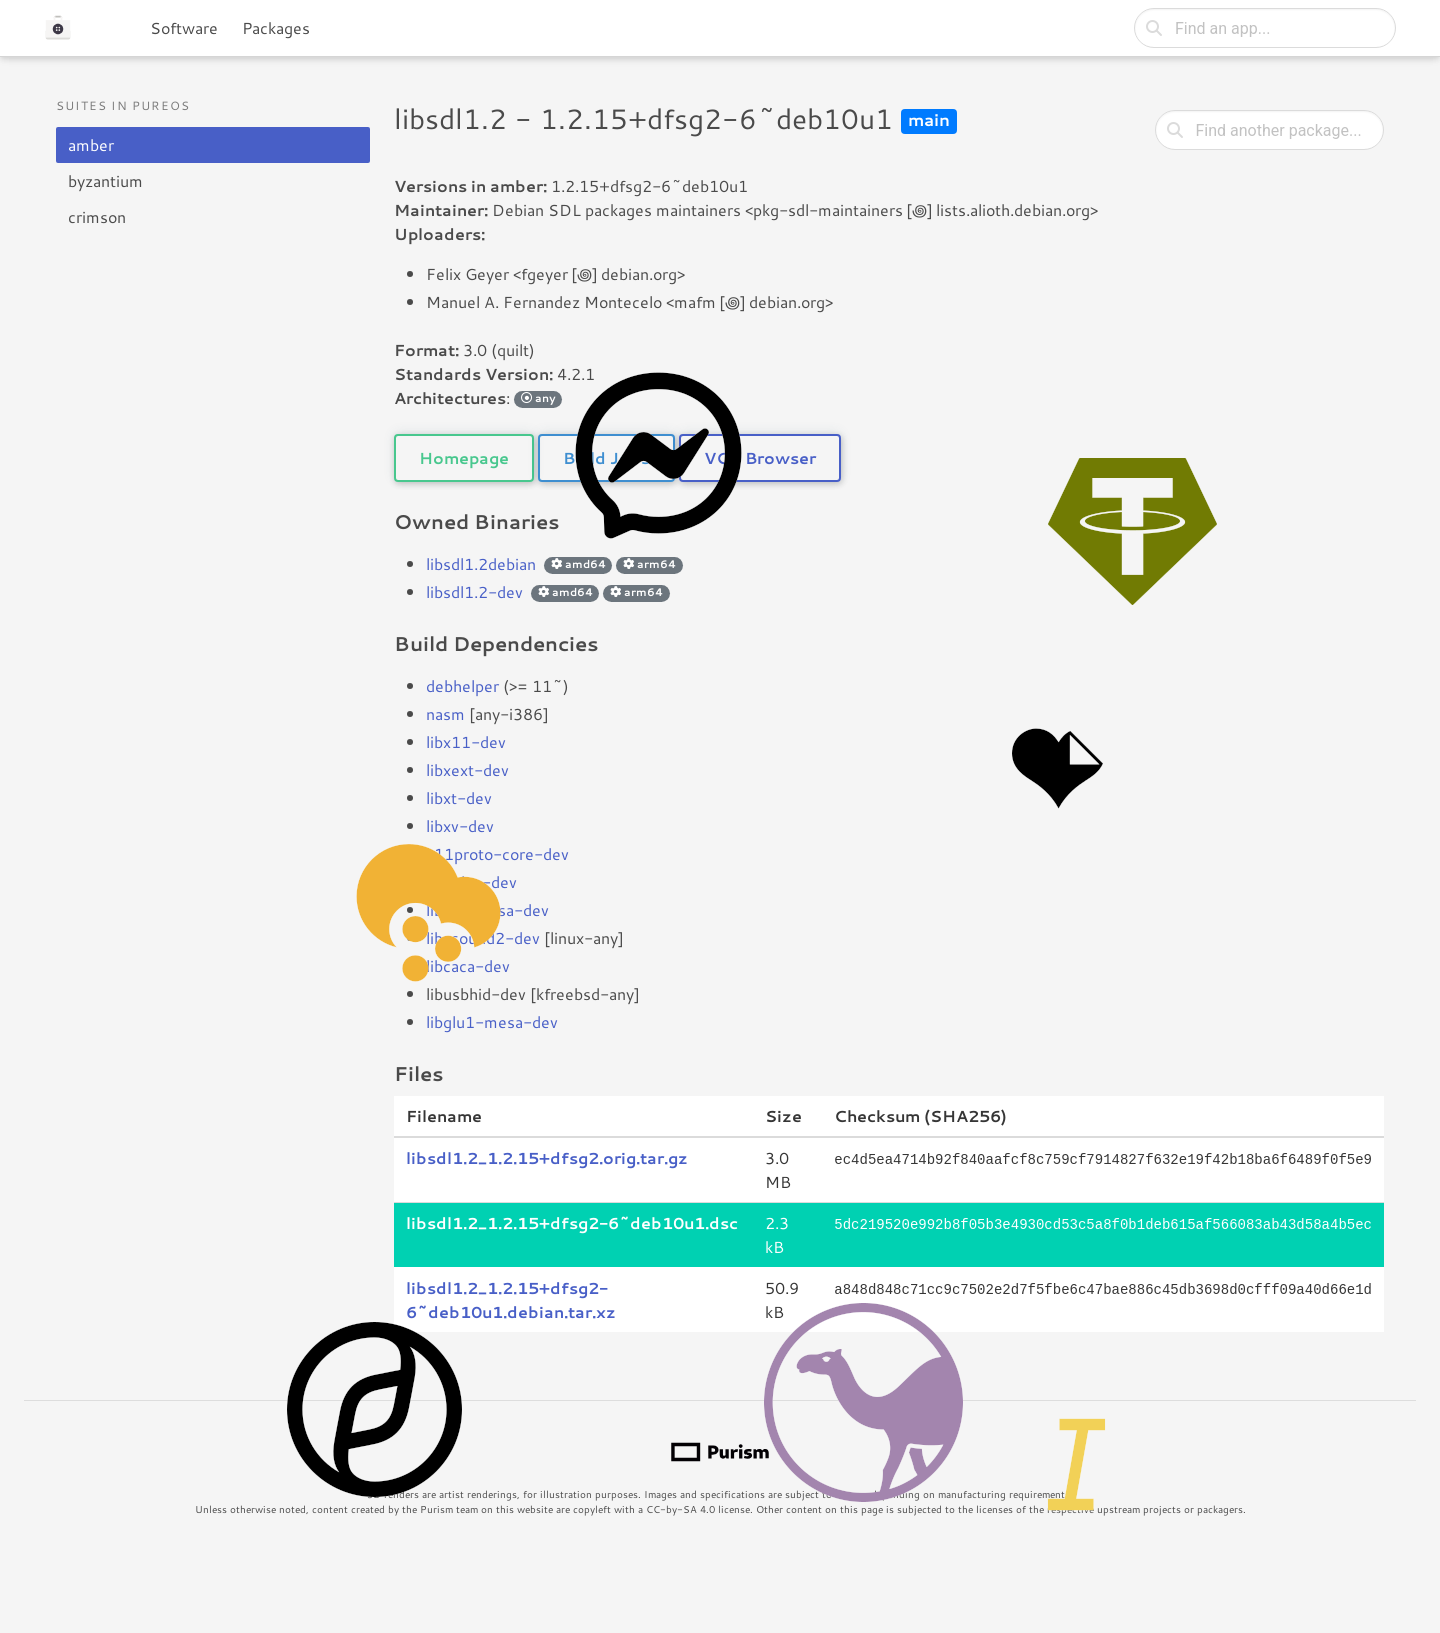 The height and width of the screenshot is (1633, 1440). I want to click on indicates Perl programming language, so click(863, 1402).